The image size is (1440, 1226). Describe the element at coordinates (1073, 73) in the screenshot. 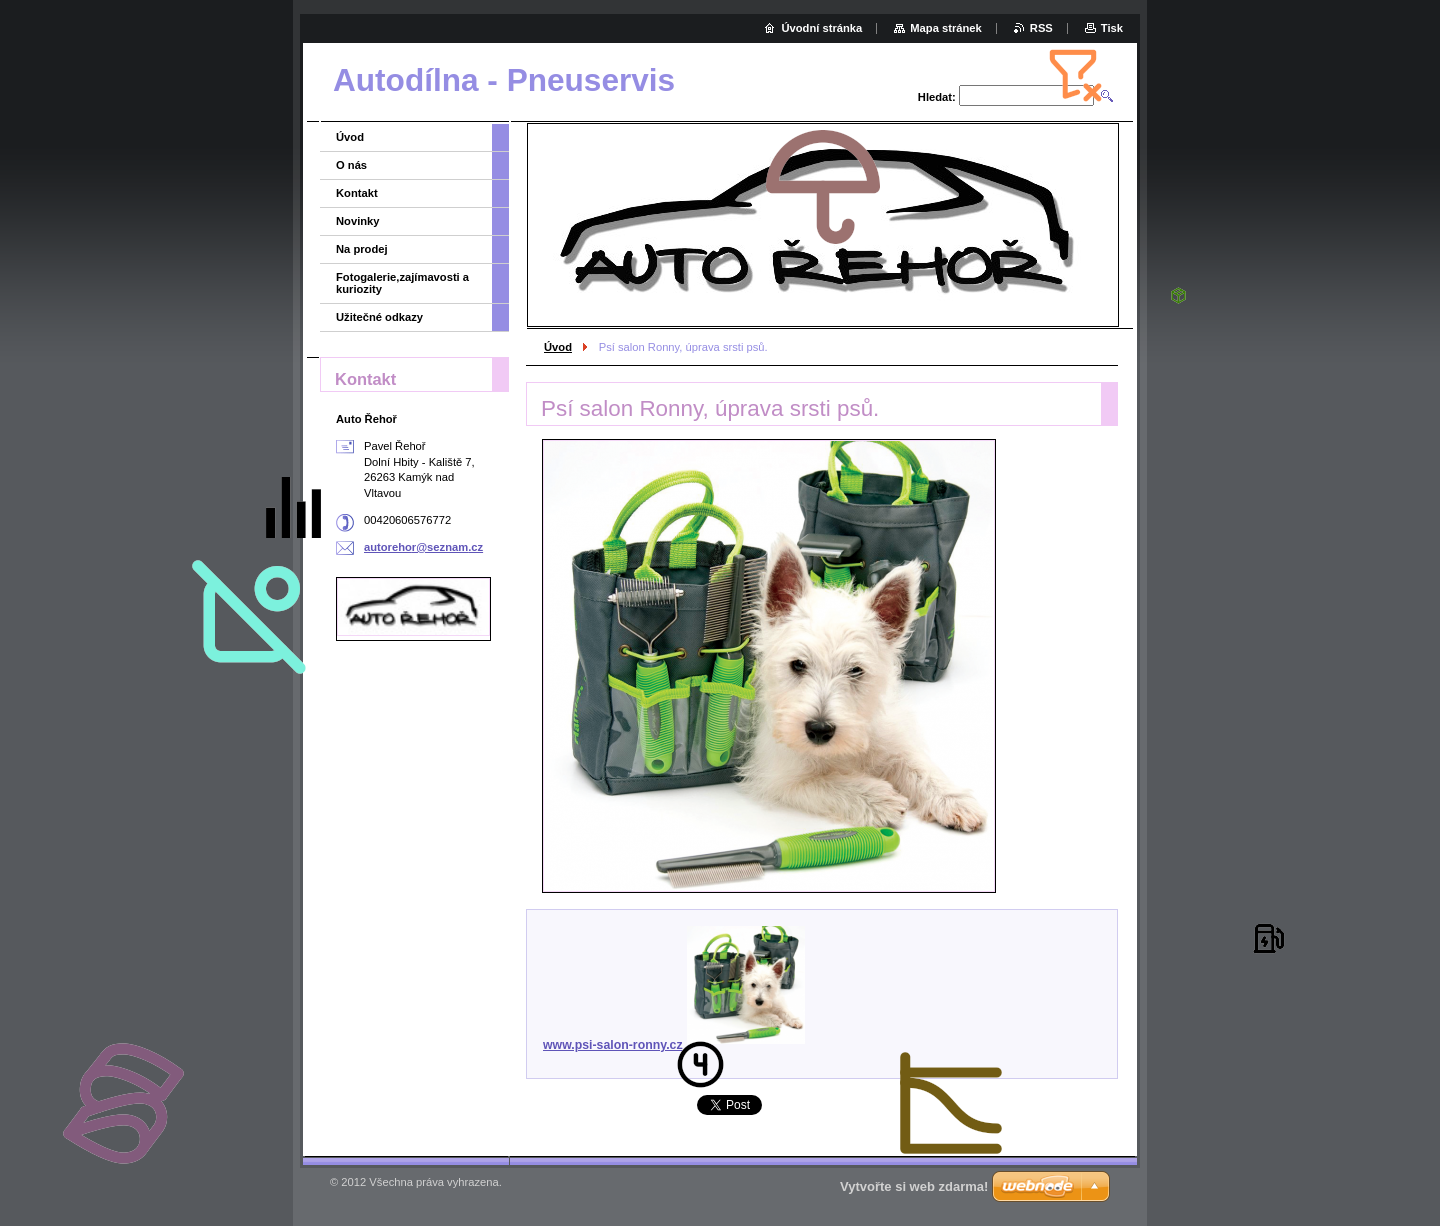

I see `clear all active filters` at that location.